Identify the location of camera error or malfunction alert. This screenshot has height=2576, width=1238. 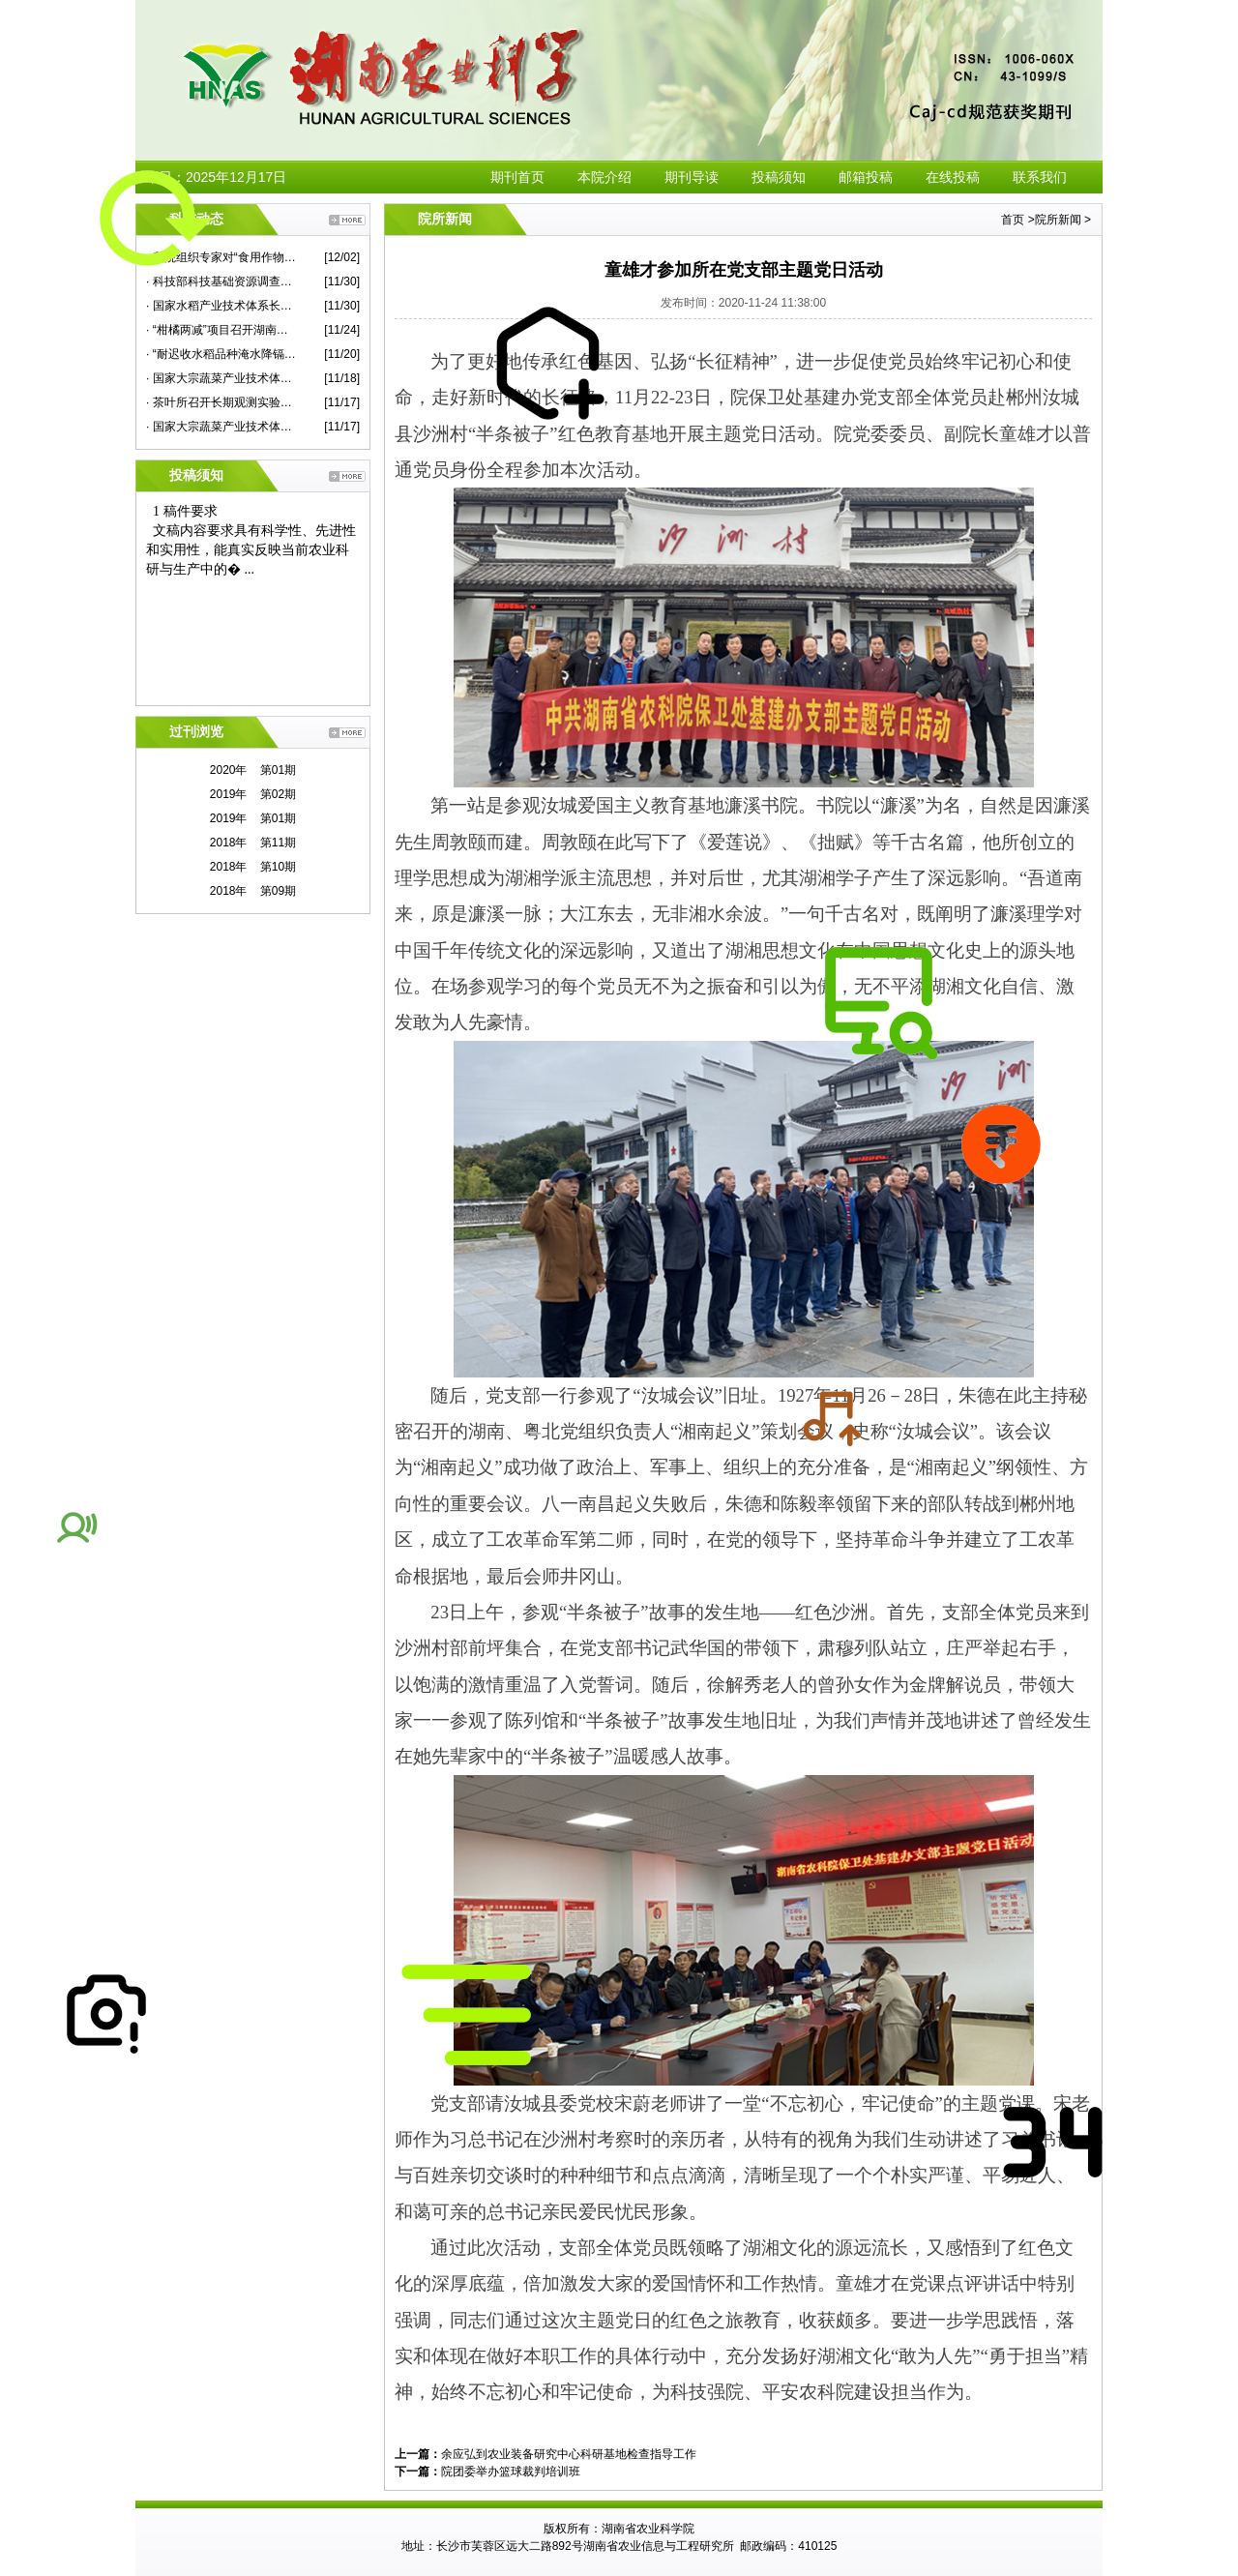
(106, 2010).